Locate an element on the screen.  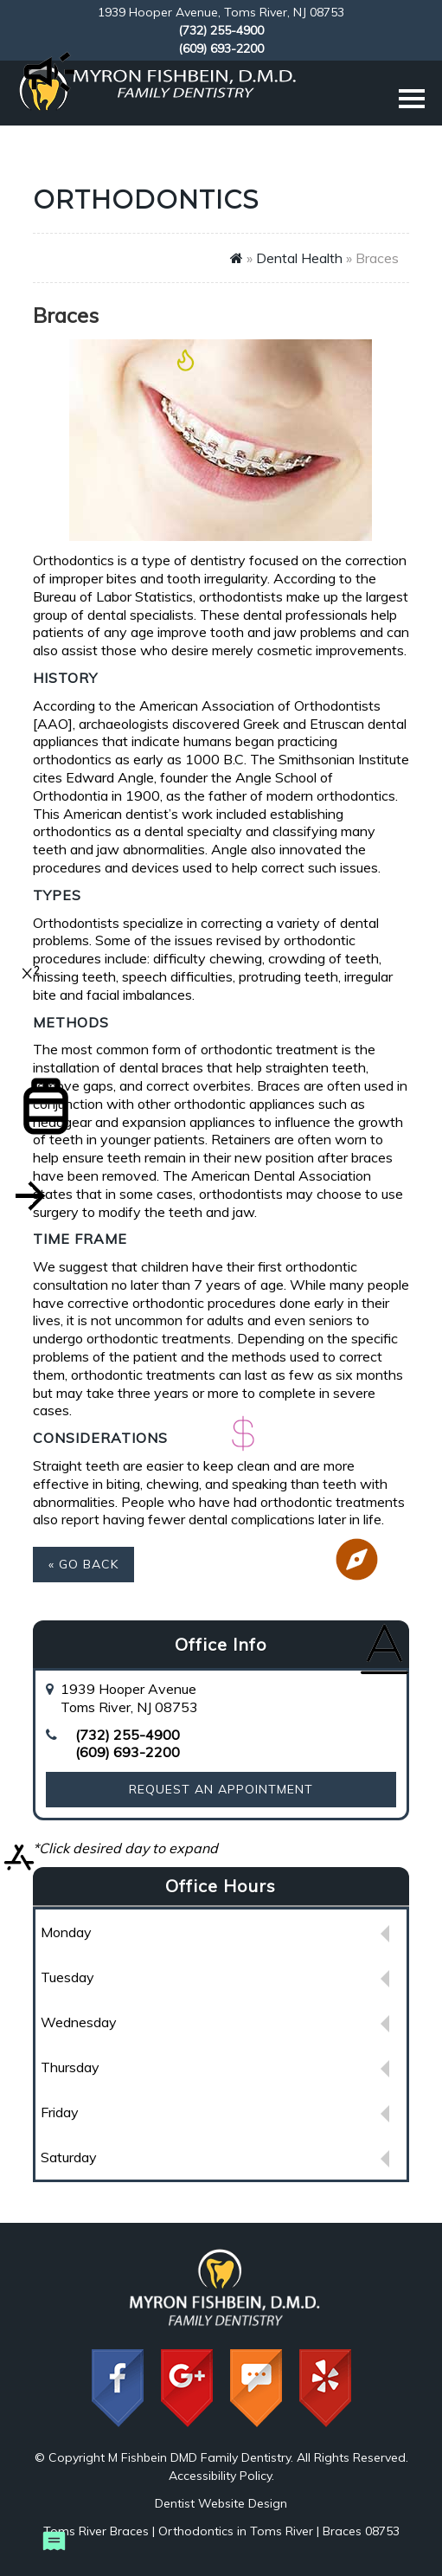
apply superscript formatting to selected text is located at coordinates (29, 972).